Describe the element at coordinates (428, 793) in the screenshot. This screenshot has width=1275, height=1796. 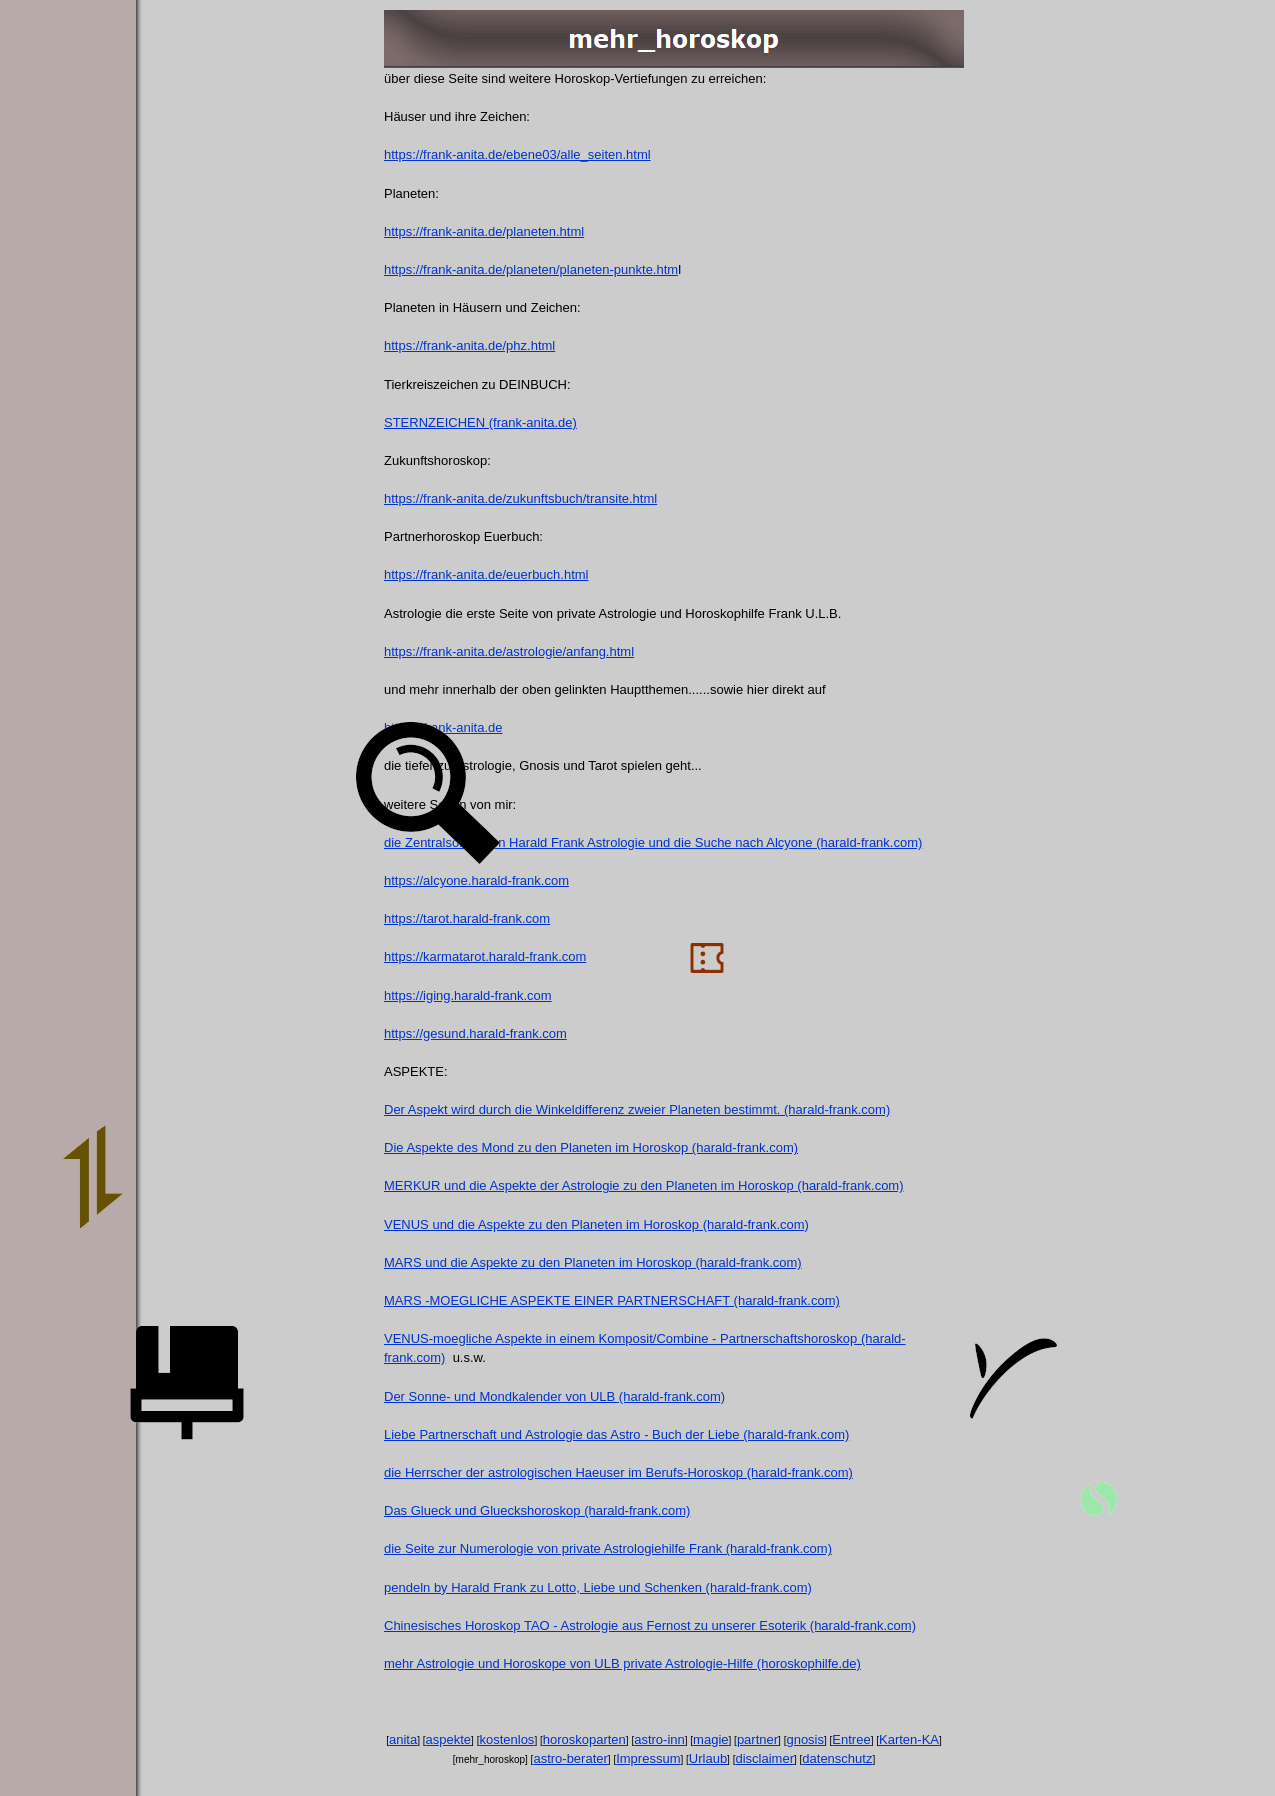
I see `open SearXNG privacy-focused search engine` at that location.